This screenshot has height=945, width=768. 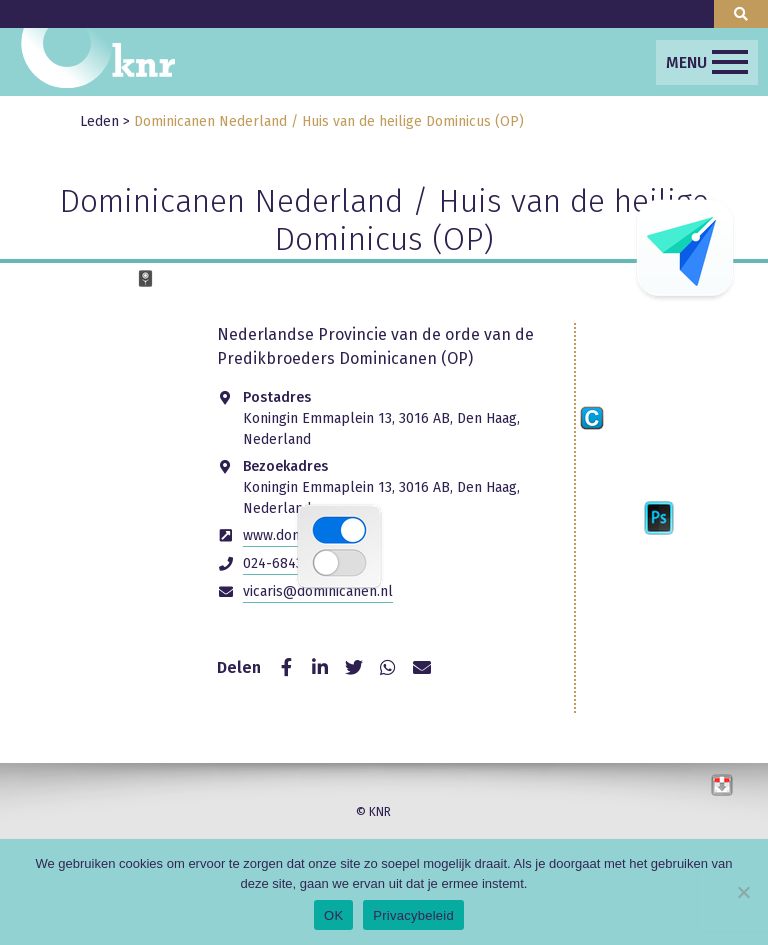 I want to click on launch the cemu wii u emulator, so click(x=592, y=418).